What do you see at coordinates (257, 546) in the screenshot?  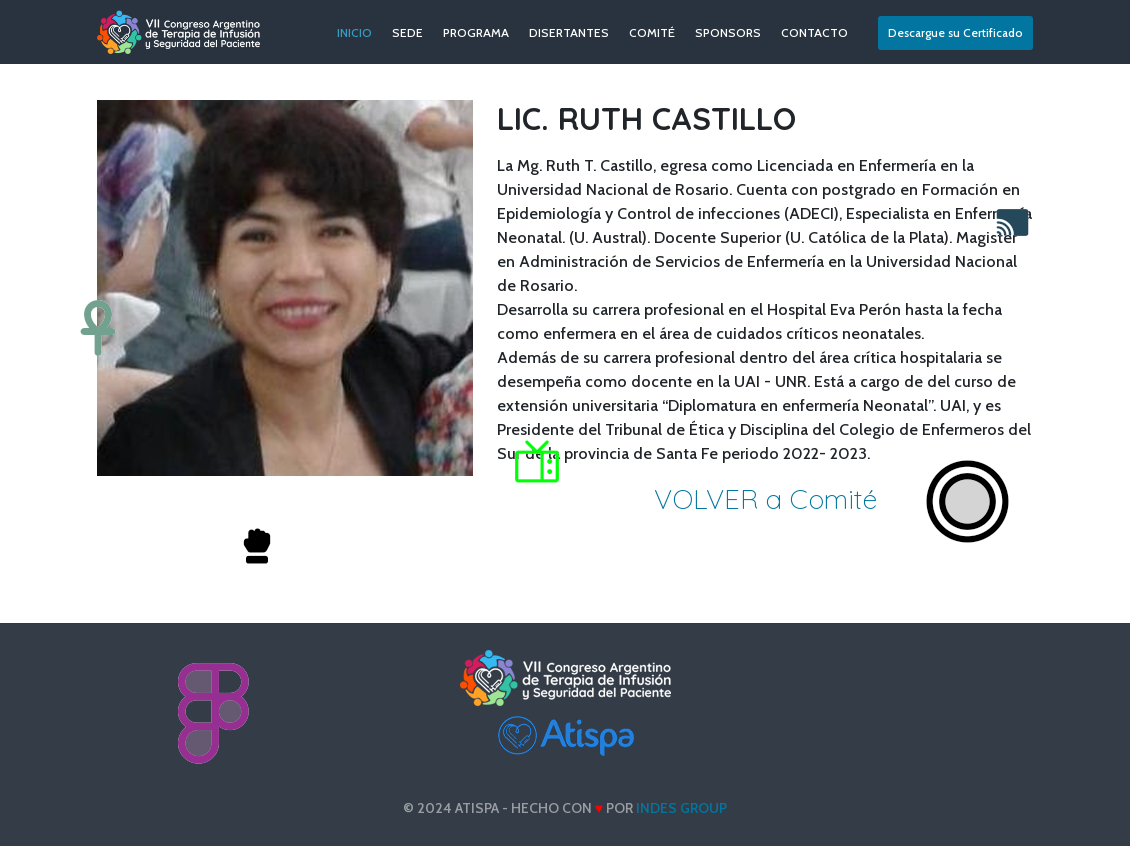 I see `indicates a fist bump or greeting gesture` at bounding box center [257, 546].